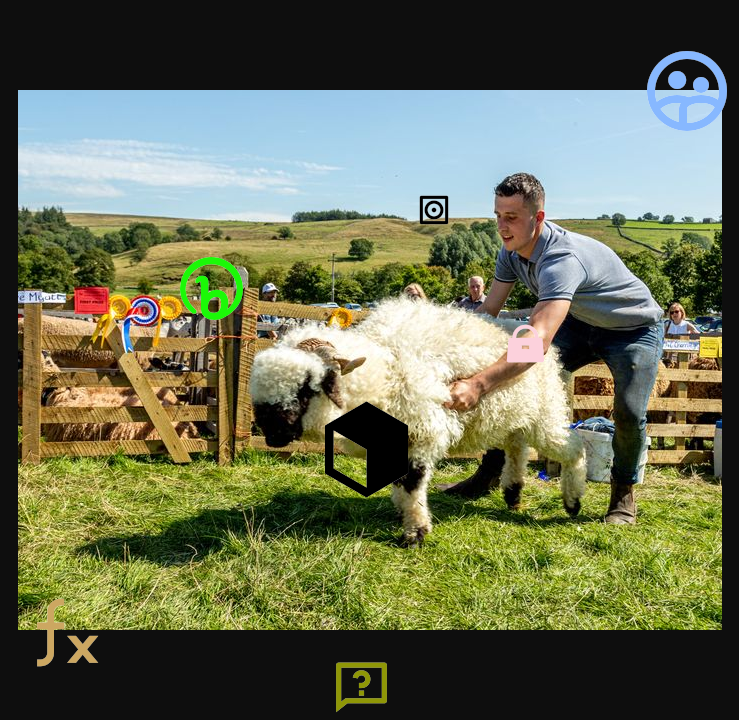  What do you see at coordinates (67, 632) in the screenshot?
I see `insert a mathematical formula or equation` at bounding box center [67, 632].